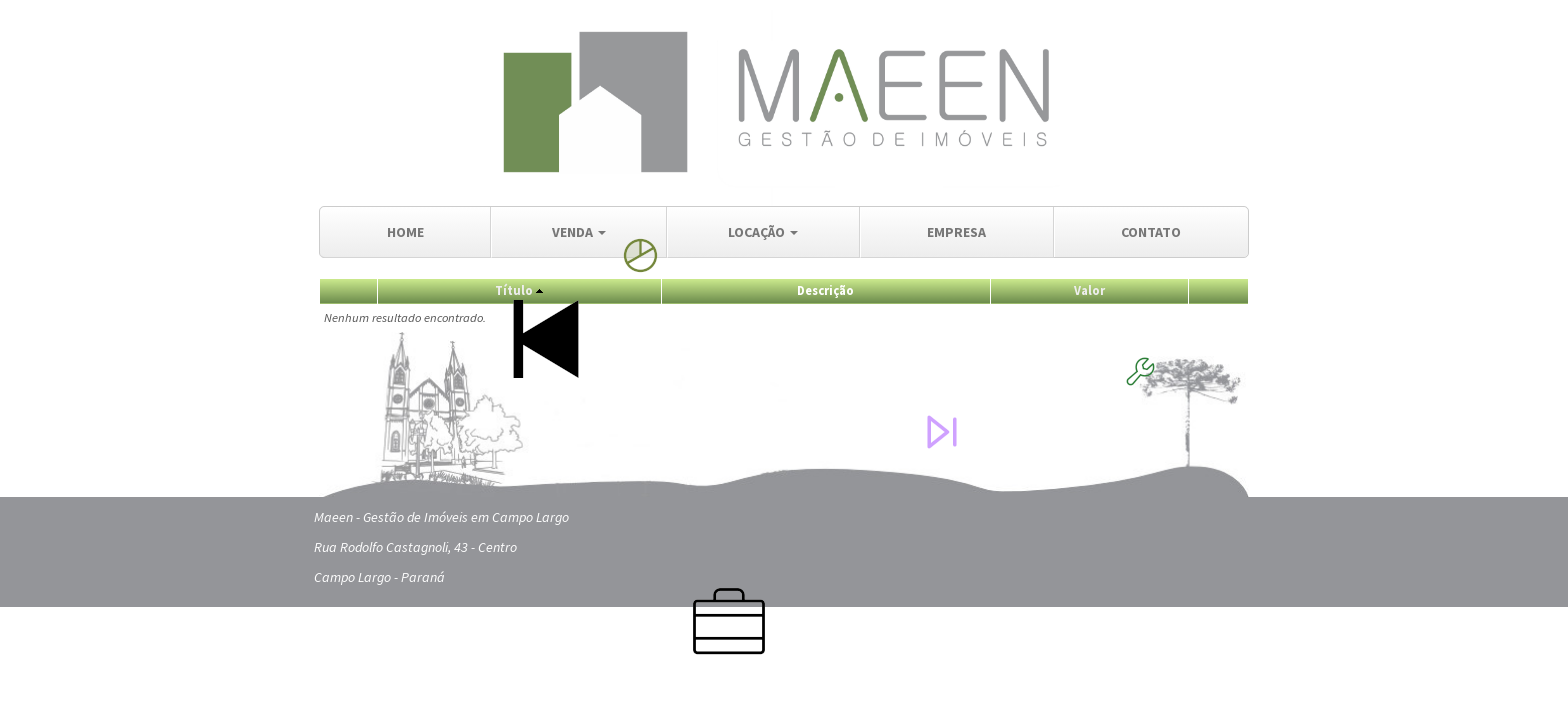  What do you see at coordinates (1140, 371) in the screenshot?
I see `access settings or preferences` at bounding box center [1140, 371].